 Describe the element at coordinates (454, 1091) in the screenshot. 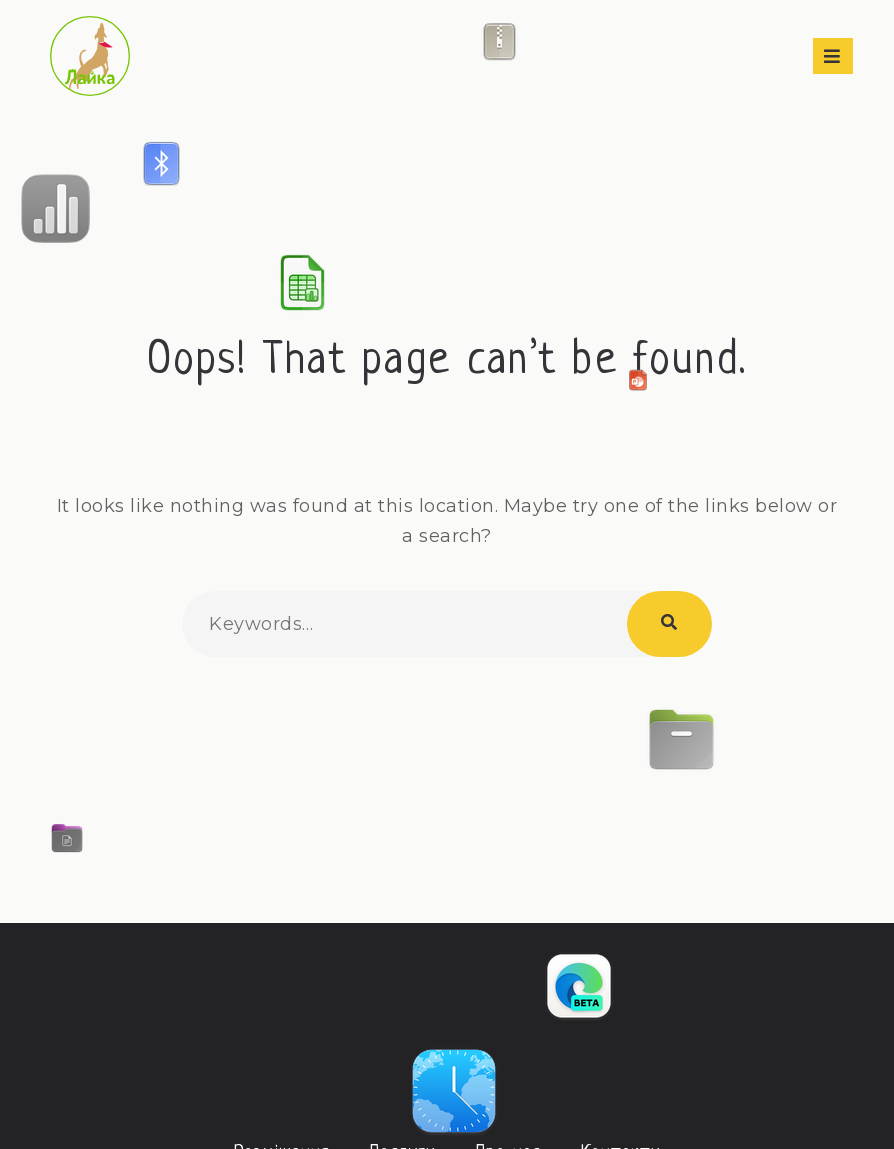

I see `open network time protocol settings` at that location.